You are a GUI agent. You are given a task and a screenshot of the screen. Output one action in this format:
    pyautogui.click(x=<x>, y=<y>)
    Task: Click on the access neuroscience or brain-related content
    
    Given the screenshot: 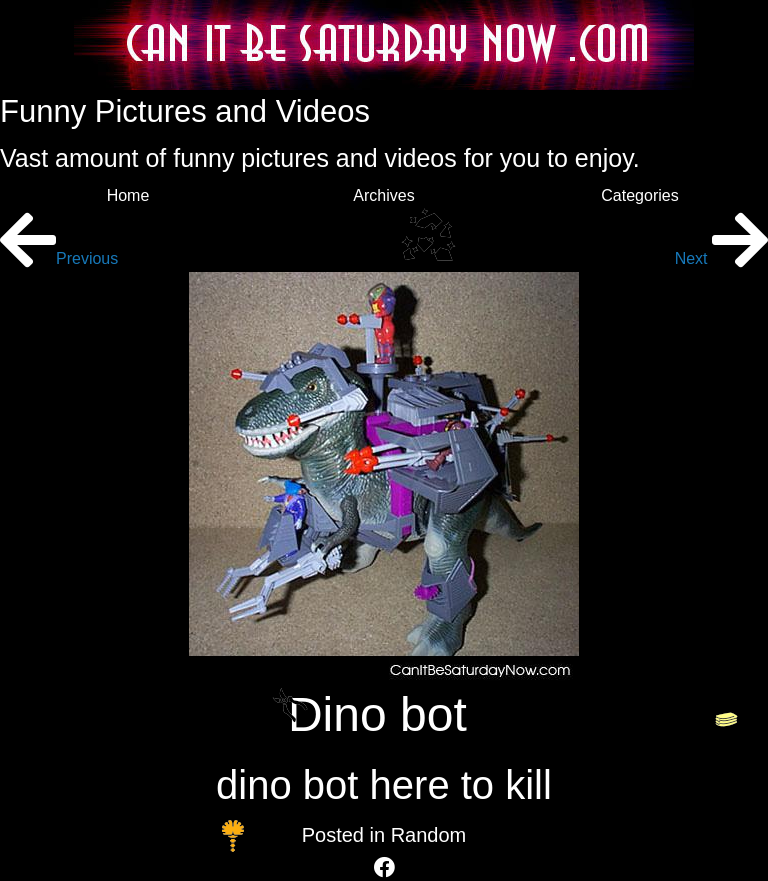 What is the action you would take?
    pyautogui.click(x=233, y=836)
    